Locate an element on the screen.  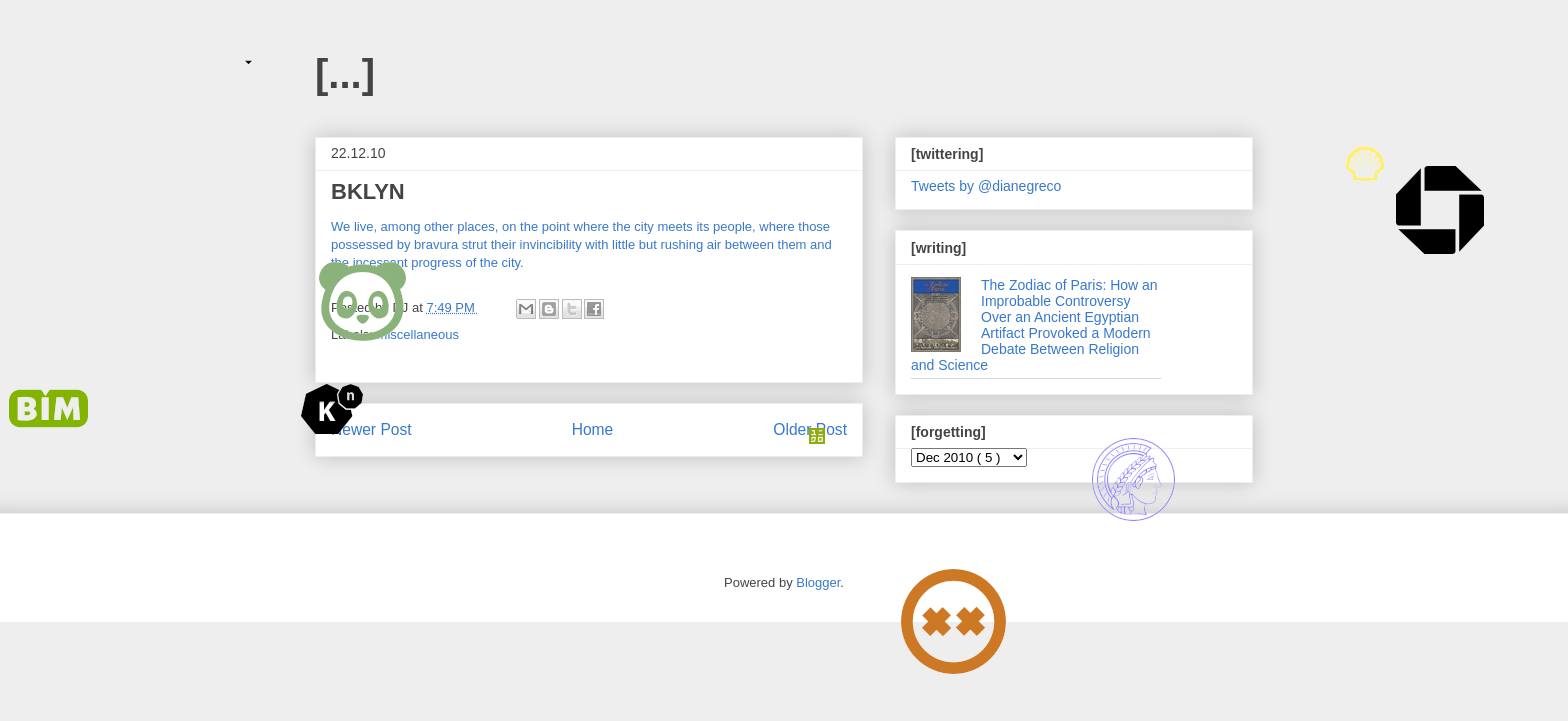
open the Chase banking app is located at coordinates (1440, 210).